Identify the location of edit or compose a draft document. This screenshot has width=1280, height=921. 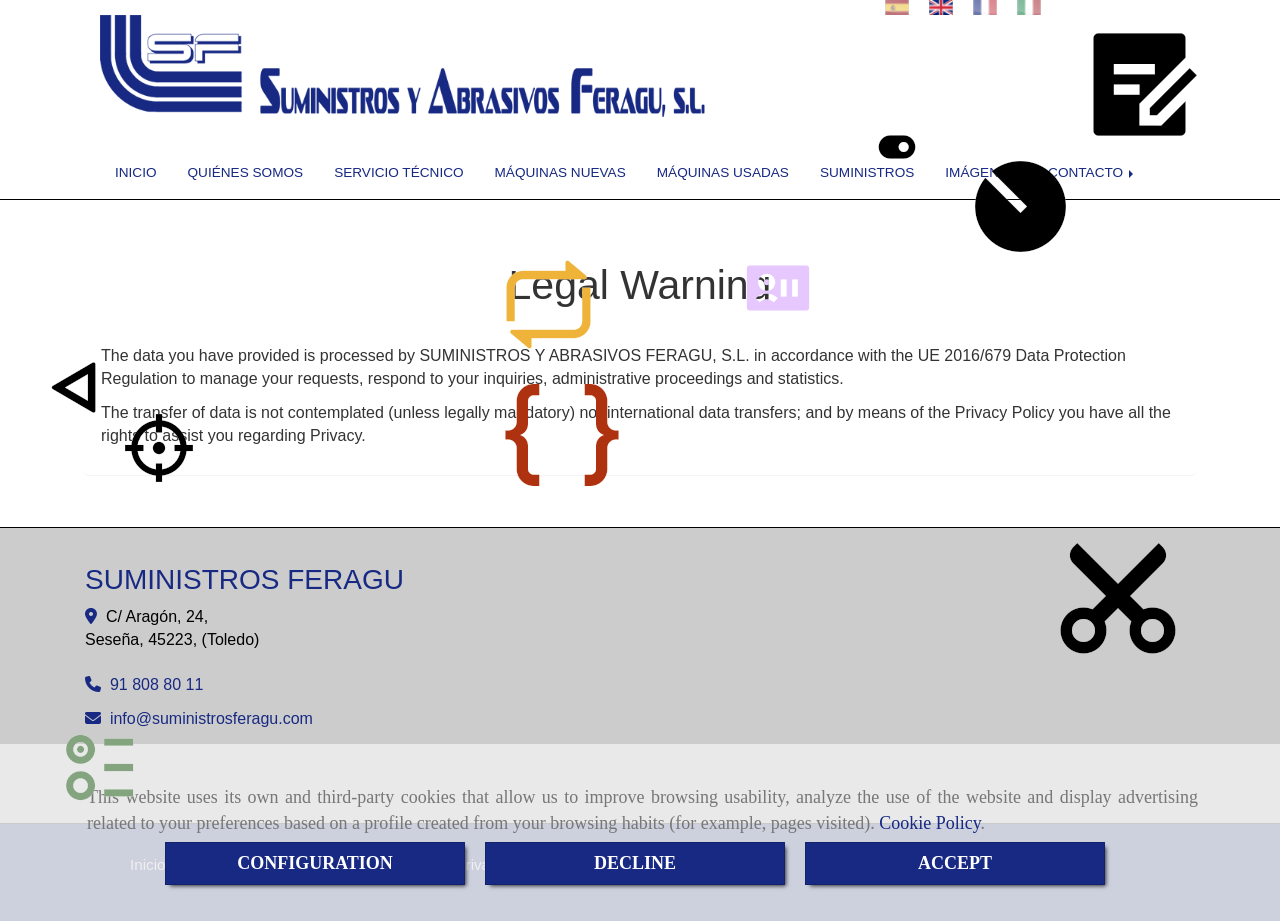
(1139, 84).